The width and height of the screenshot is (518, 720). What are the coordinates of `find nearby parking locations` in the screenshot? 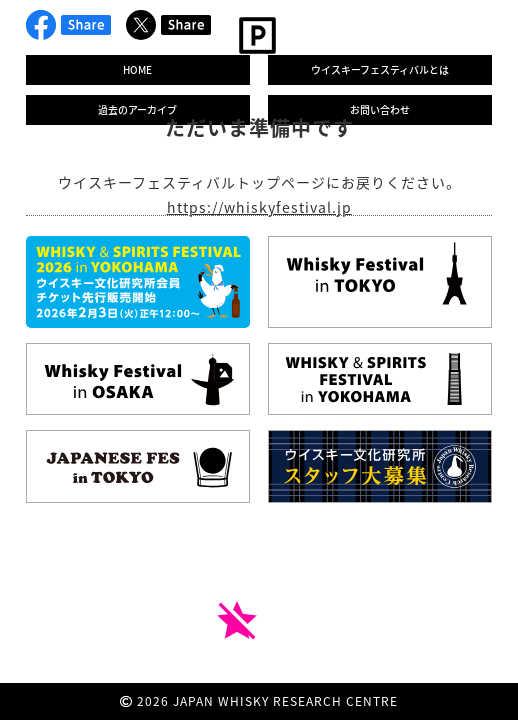 It's located at (257, 35).